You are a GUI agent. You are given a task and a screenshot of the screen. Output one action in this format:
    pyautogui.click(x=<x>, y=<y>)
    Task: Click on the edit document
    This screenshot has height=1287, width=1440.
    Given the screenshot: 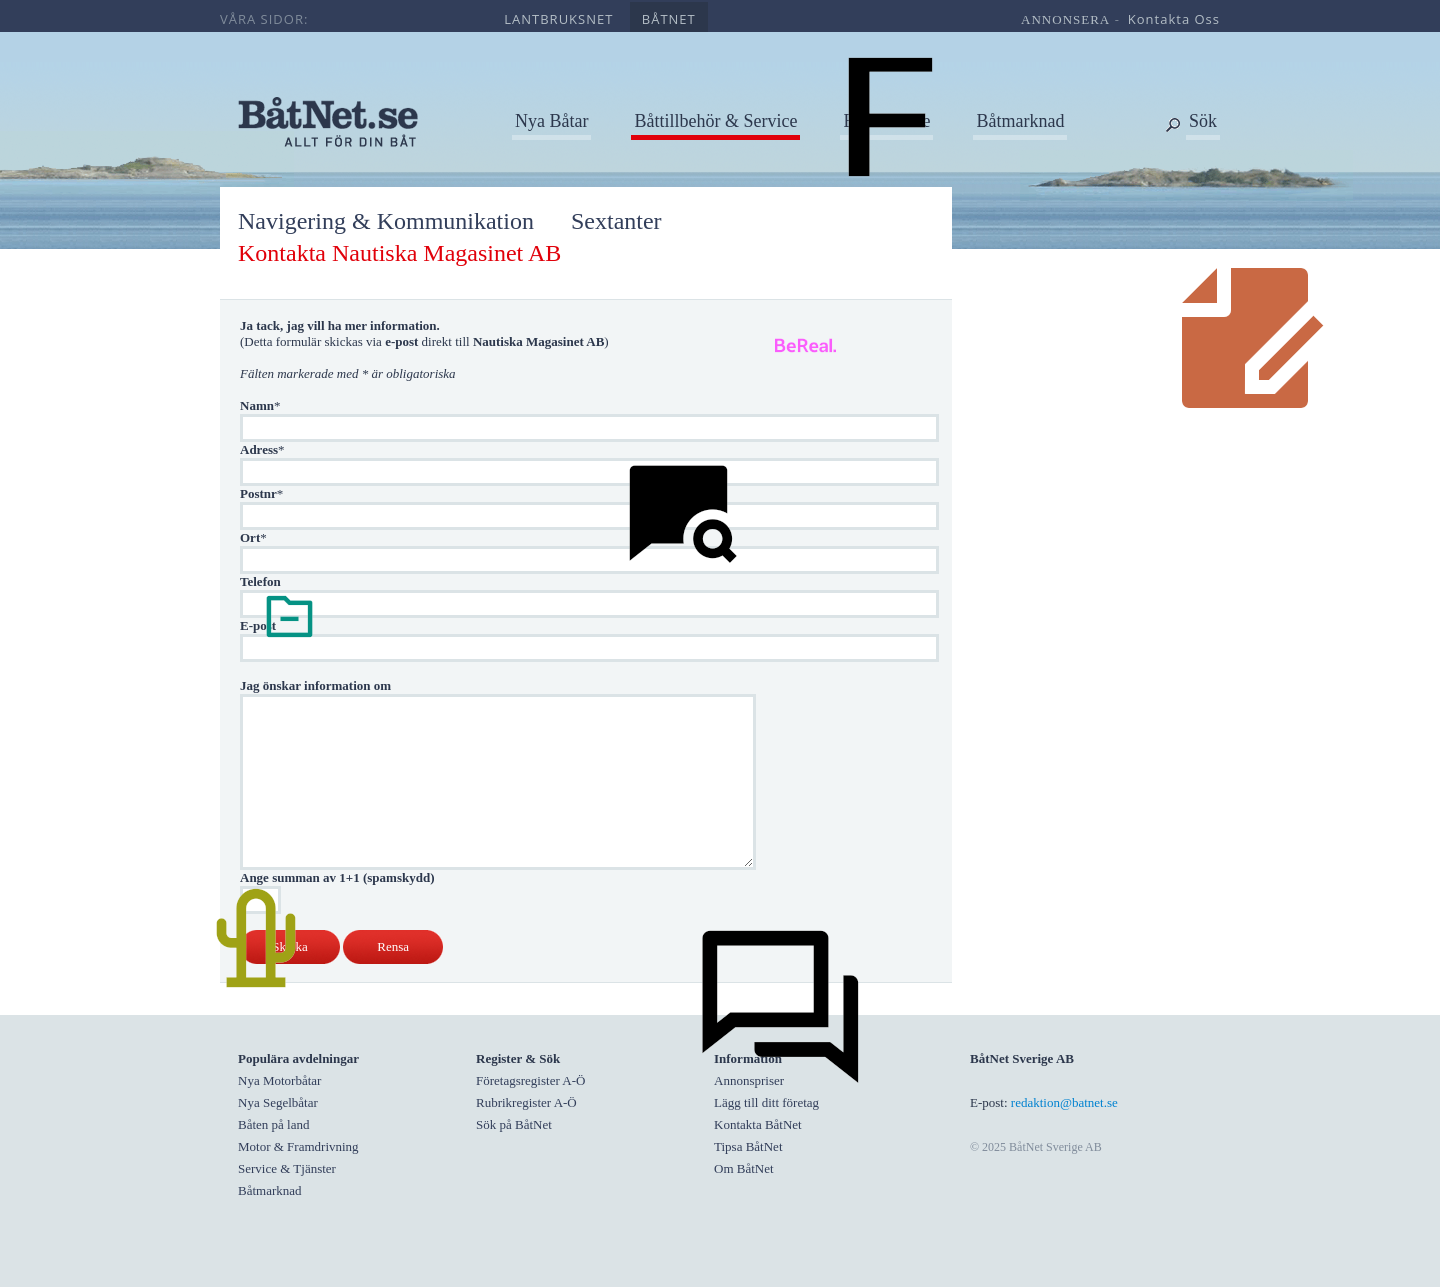 What is the action you would take?
    pyautogui.click(x=1245, y=338)
    